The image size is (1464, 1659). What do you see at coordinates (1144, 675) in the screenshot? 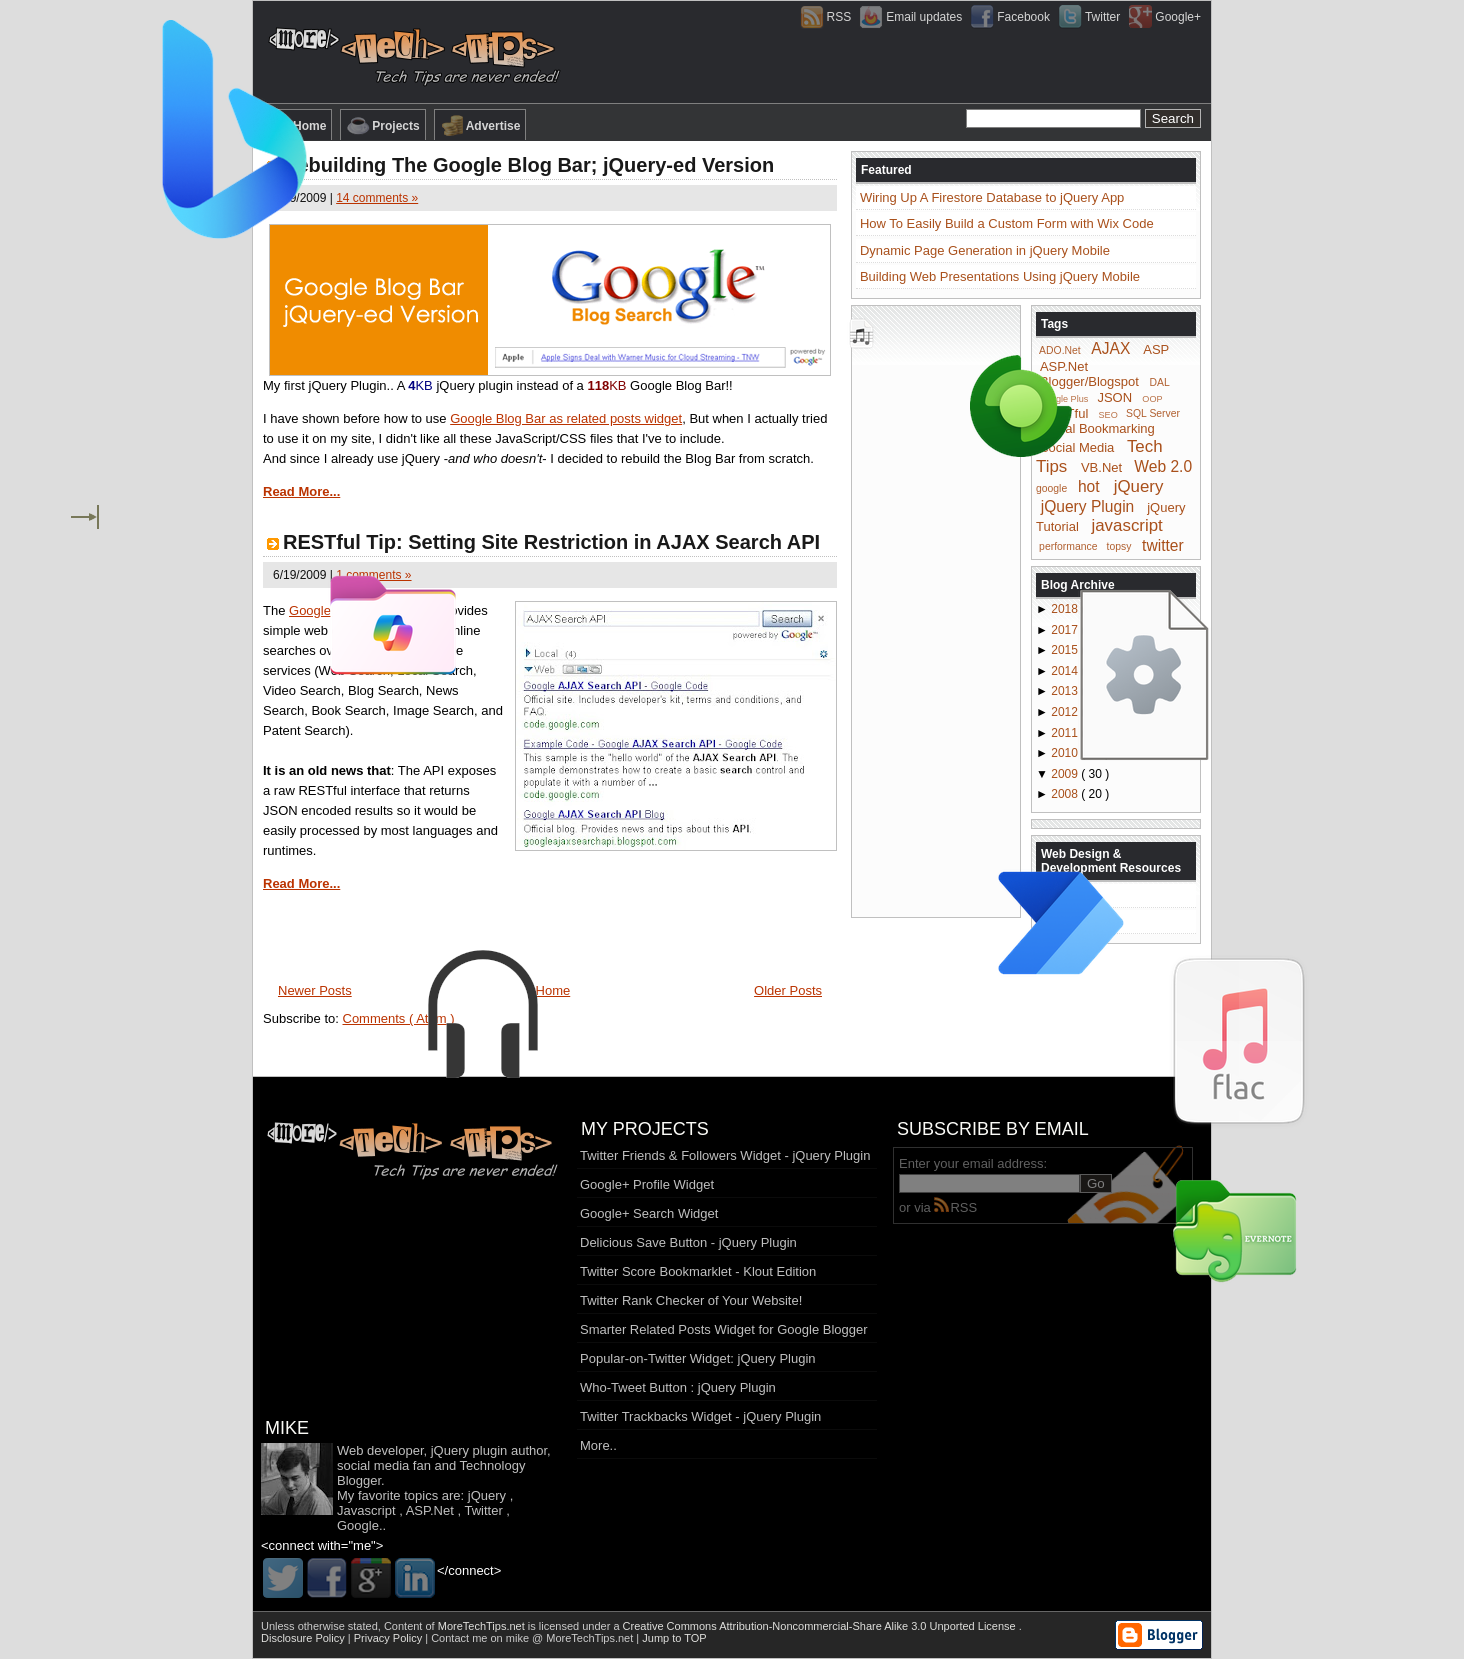
I see `open configuration file settings` at bounding box center [1144, 675].